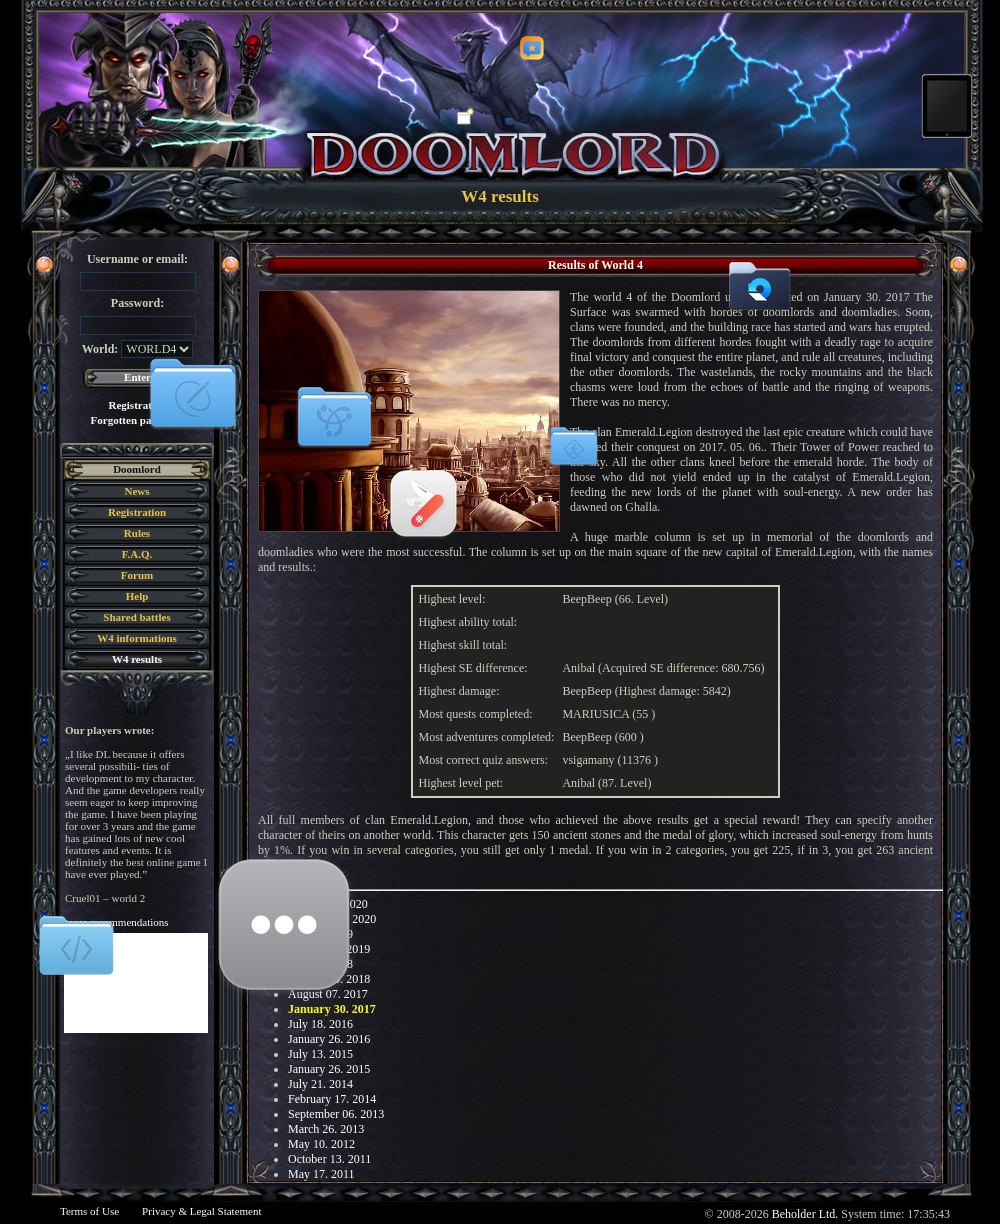 Image resolution: width=1000 pixels, height=1224 pixels. I want to click on open your communication files folder, so click(334, 416).